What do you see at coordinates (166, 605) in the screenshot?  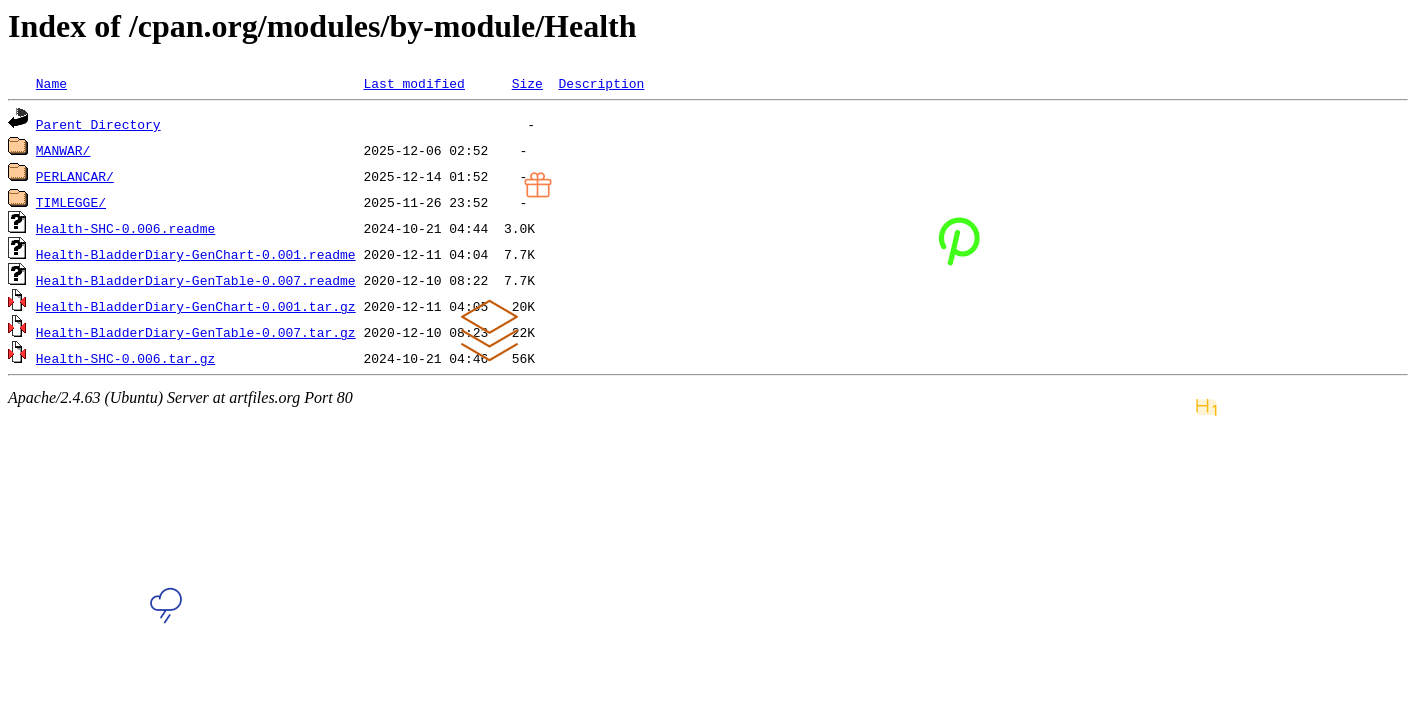 I see `indicates rainy weather conditions` at bounding box center [166, 605].